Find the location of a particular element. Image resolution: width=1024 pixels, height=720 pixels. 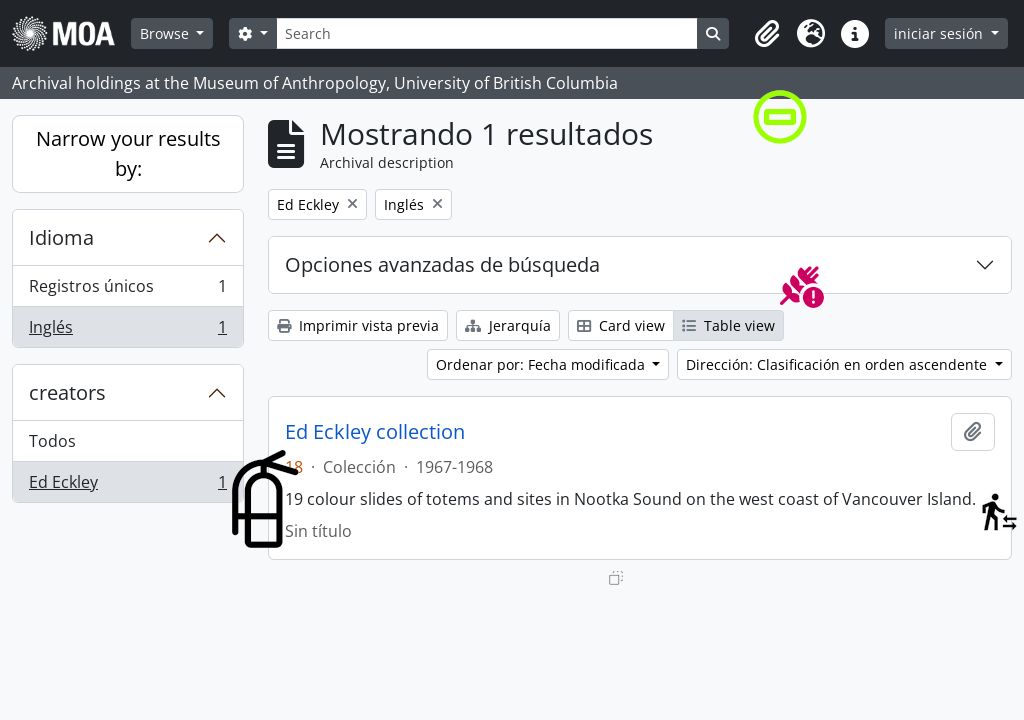

transfer between transit lines at this station is located at coordinates (999, 511).